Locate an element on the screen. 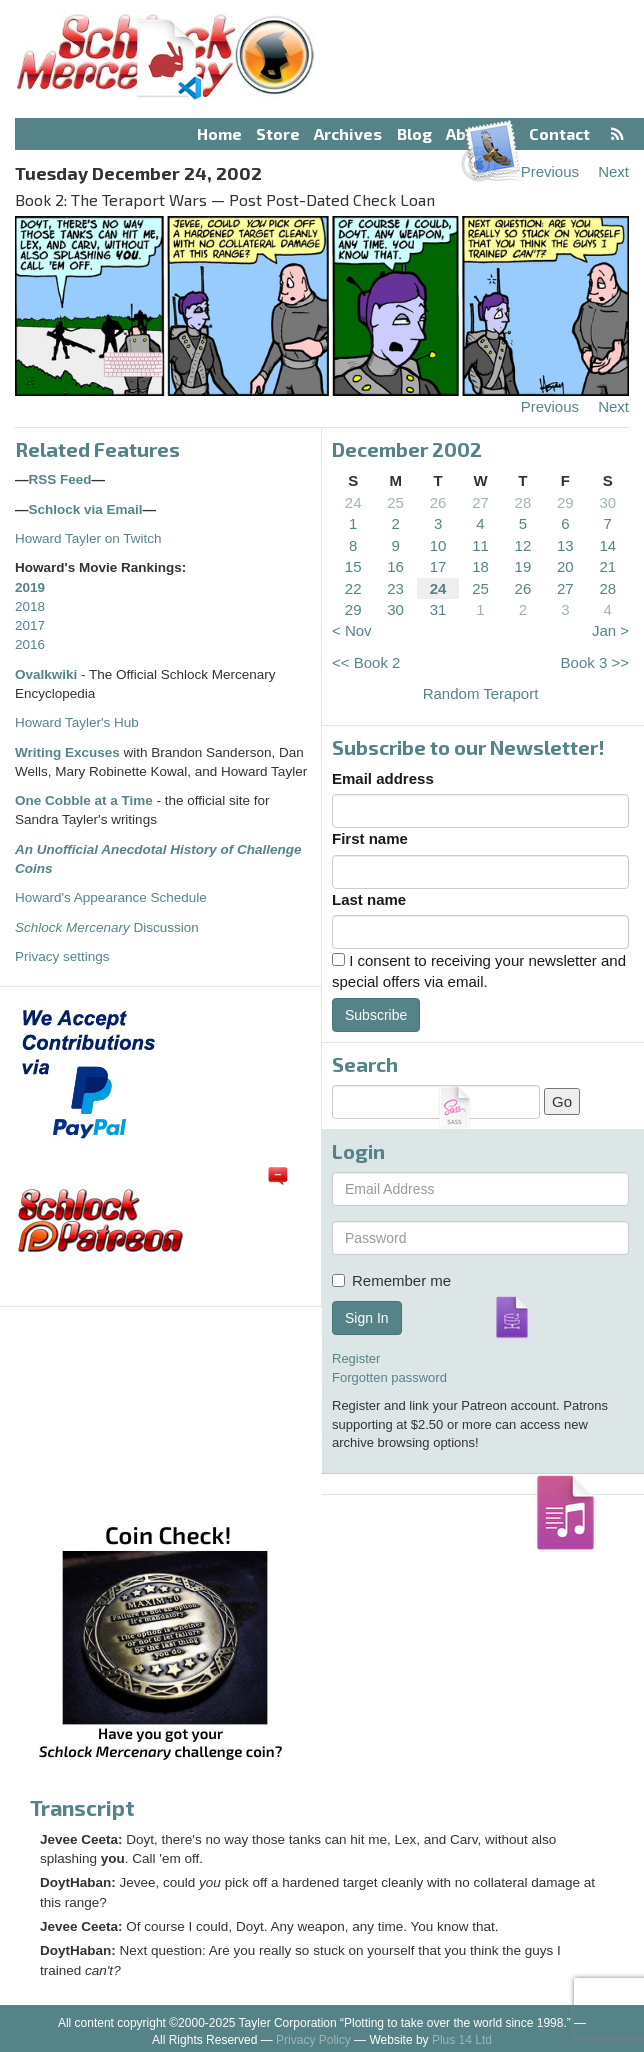  user status: busy or do not disturb is located at coordinates (278, 1176).